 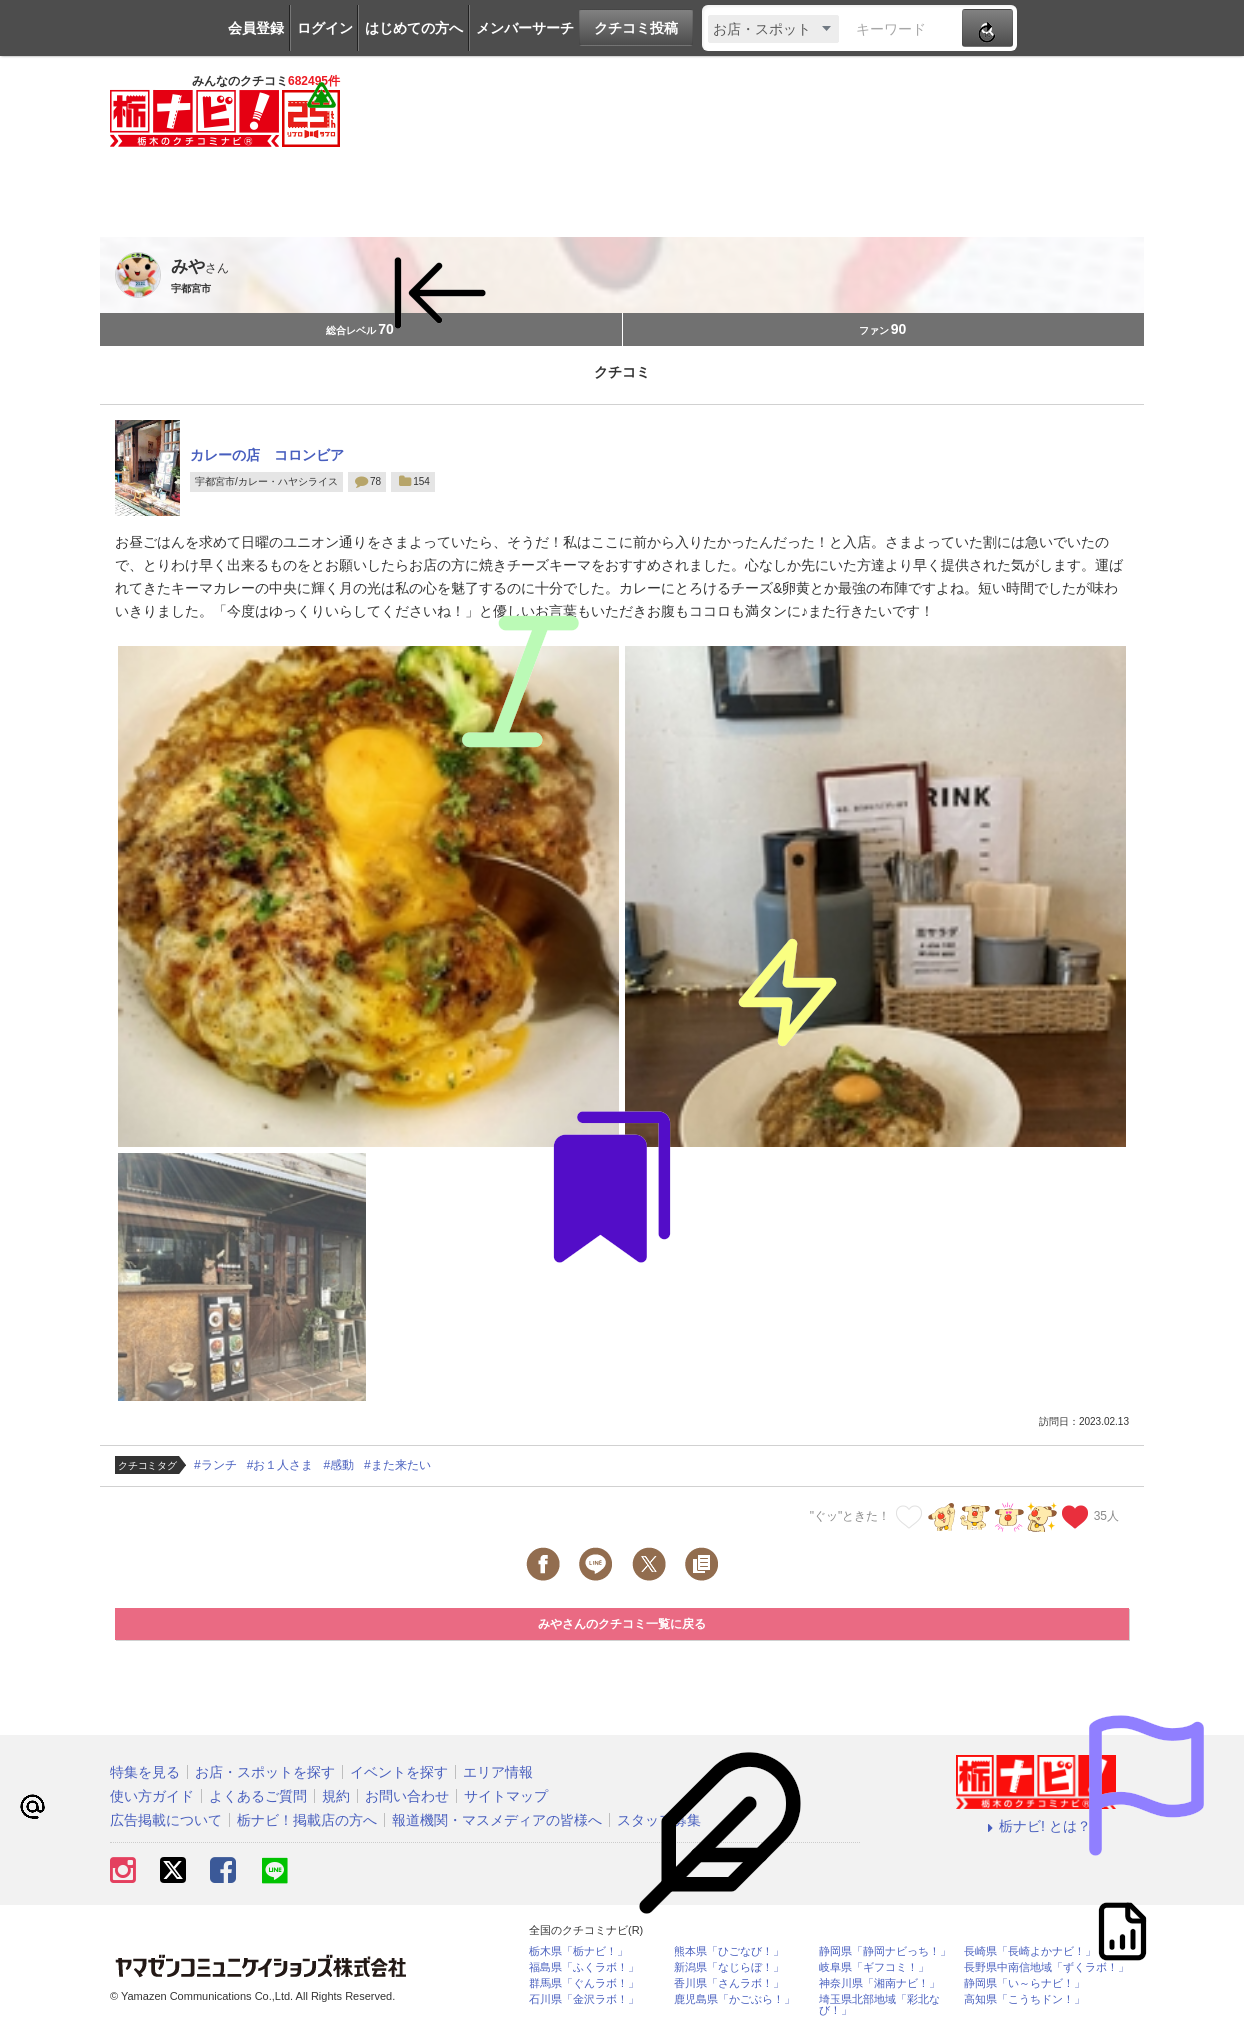 What do you see at coordinates (612, 1187) in the screenshot?
I see `view your saved bookmarks` at bounding box center [612, 1187].